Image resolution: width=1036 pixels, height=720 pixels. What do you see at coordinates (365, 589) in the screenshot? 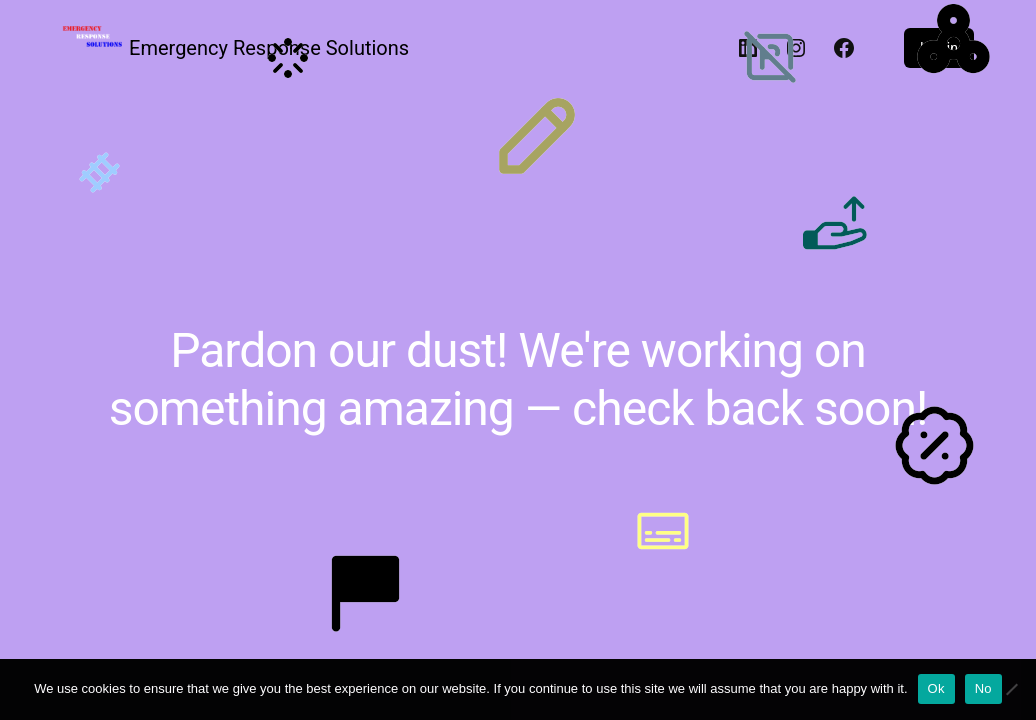
I see `flag an item for review or attention` at bounding box center [365, 589].